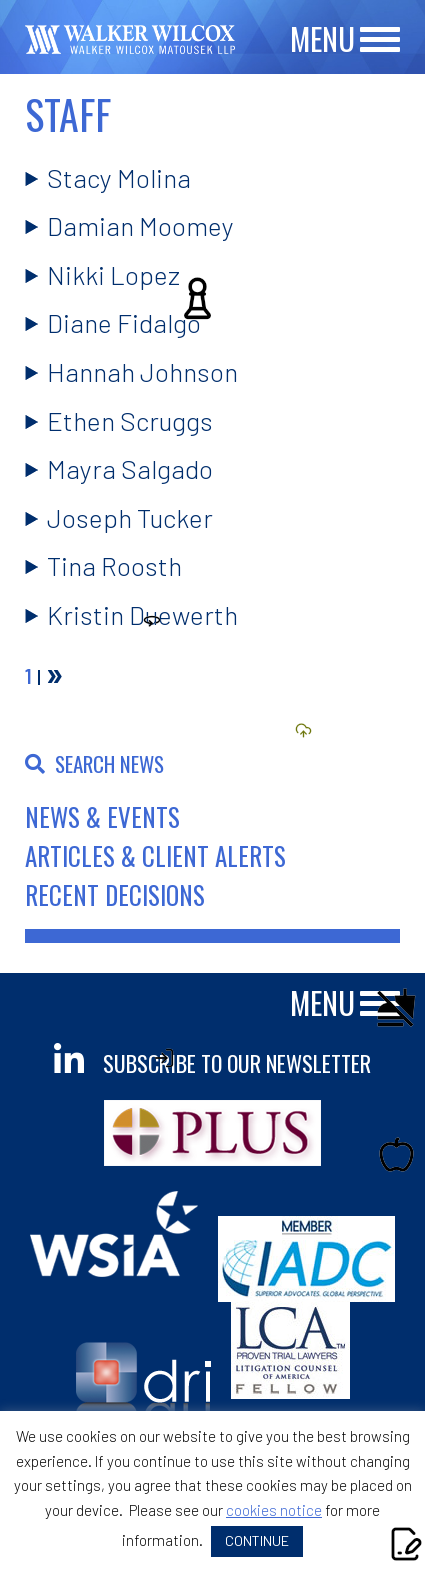  Describe the element at coordinates (396, 1007) in the screenshot. I see `indicates food is not allowed in this area` at that location.